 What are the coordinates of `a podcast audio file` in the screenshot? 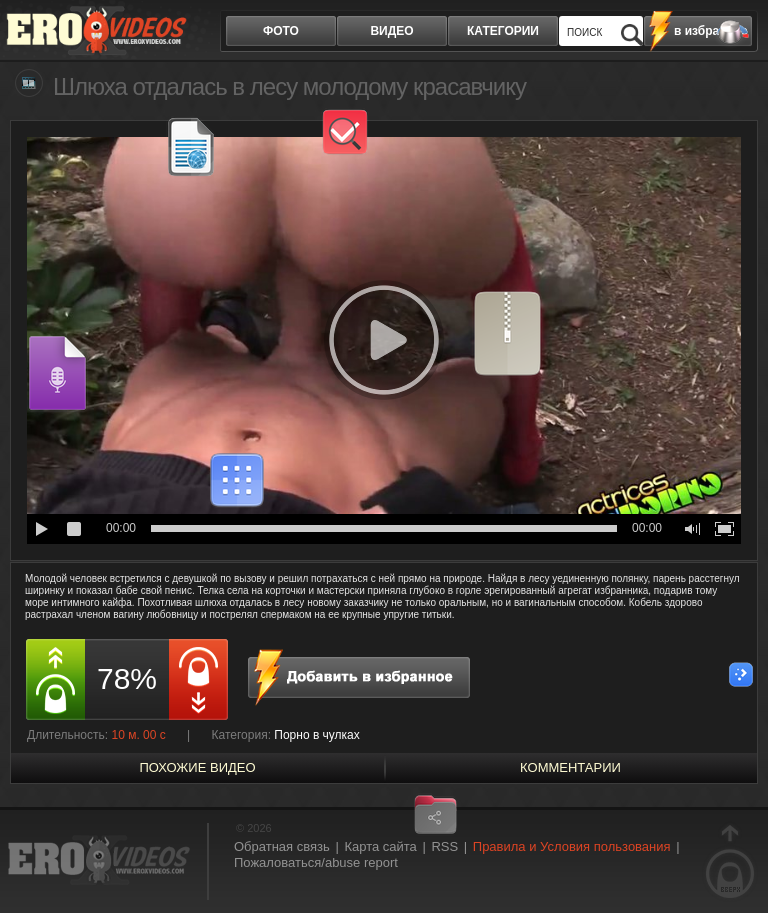 It's located at (57, 374).